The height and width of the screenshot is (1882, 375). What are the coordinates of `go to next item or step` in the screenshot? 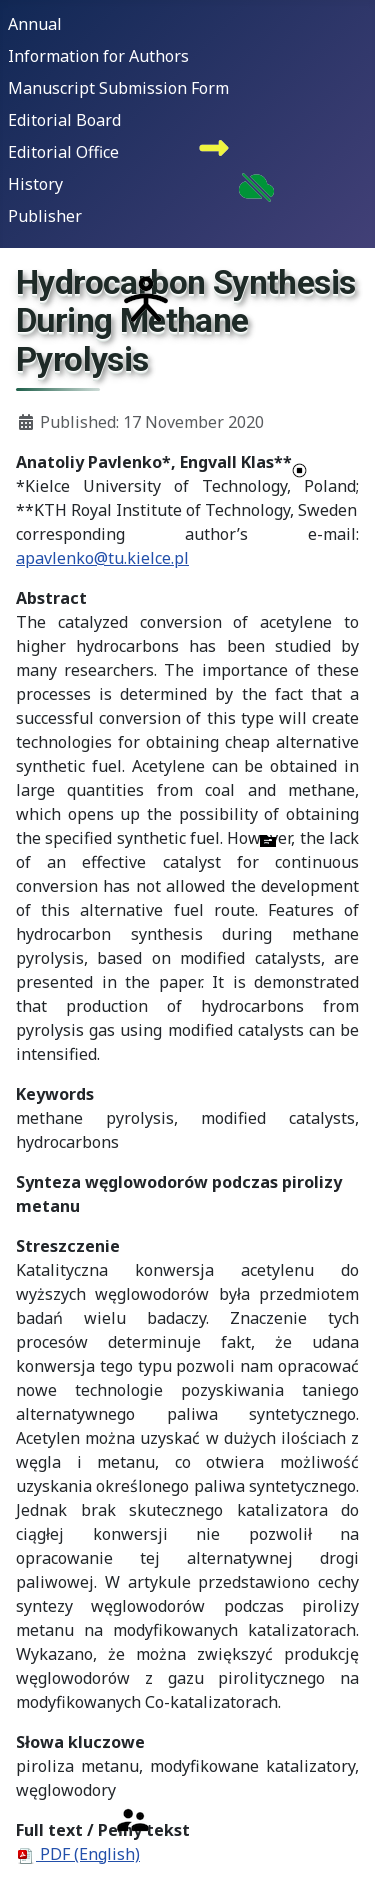 It's located at (214, 148).